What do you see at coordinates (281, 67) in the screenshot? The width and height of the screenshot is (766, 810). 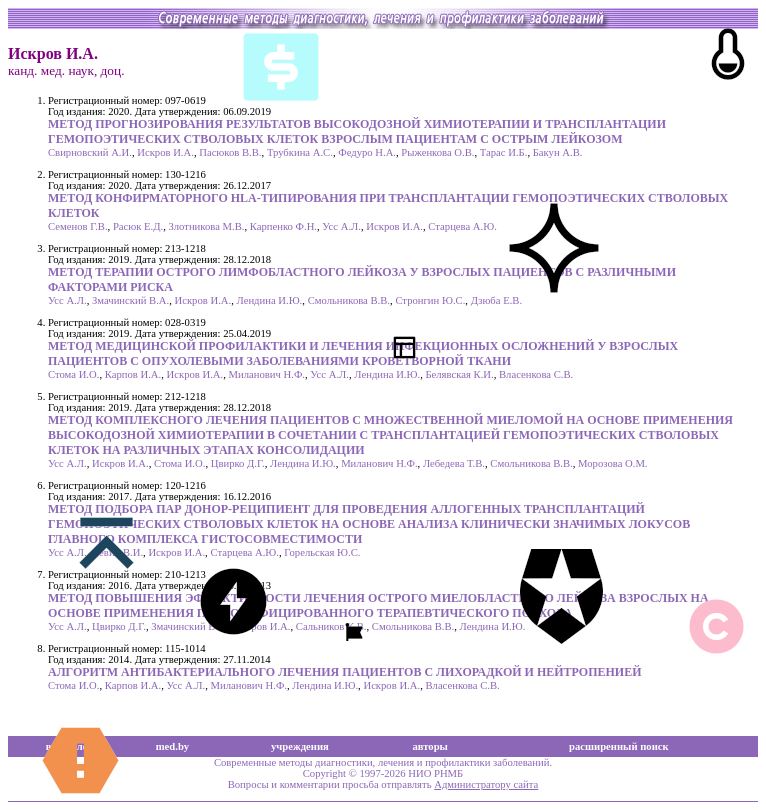 I see `access financial or payment settings` at bounding box center [281, 67].